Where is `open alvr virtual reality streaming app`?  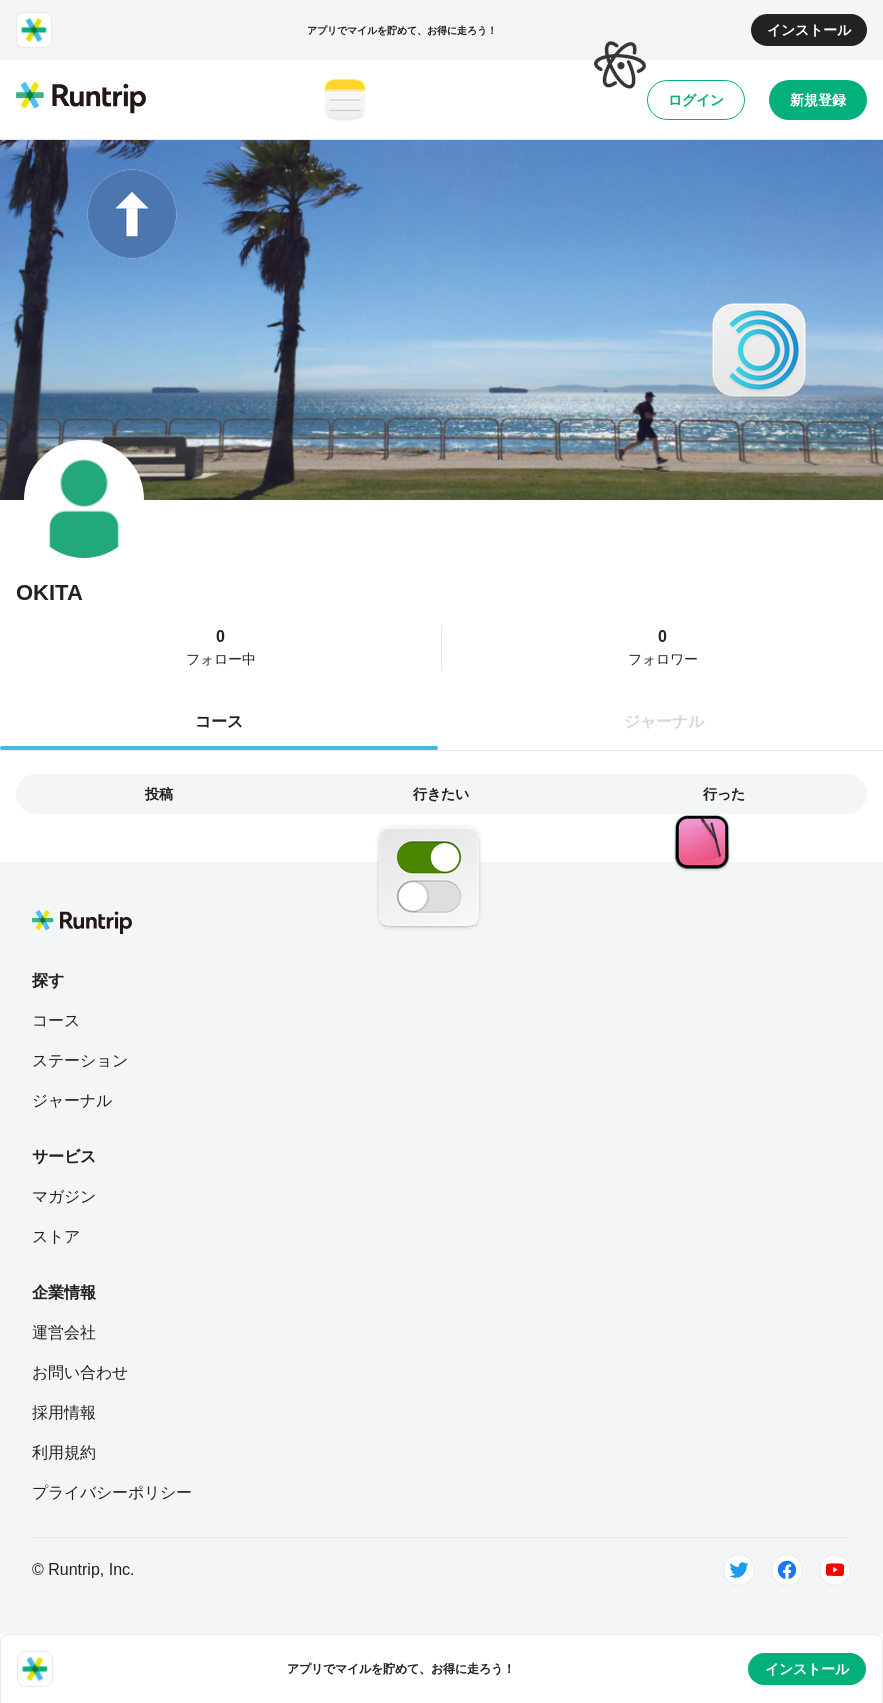 open alvr virtual reality streaming app is located at coordinates (759, 350).